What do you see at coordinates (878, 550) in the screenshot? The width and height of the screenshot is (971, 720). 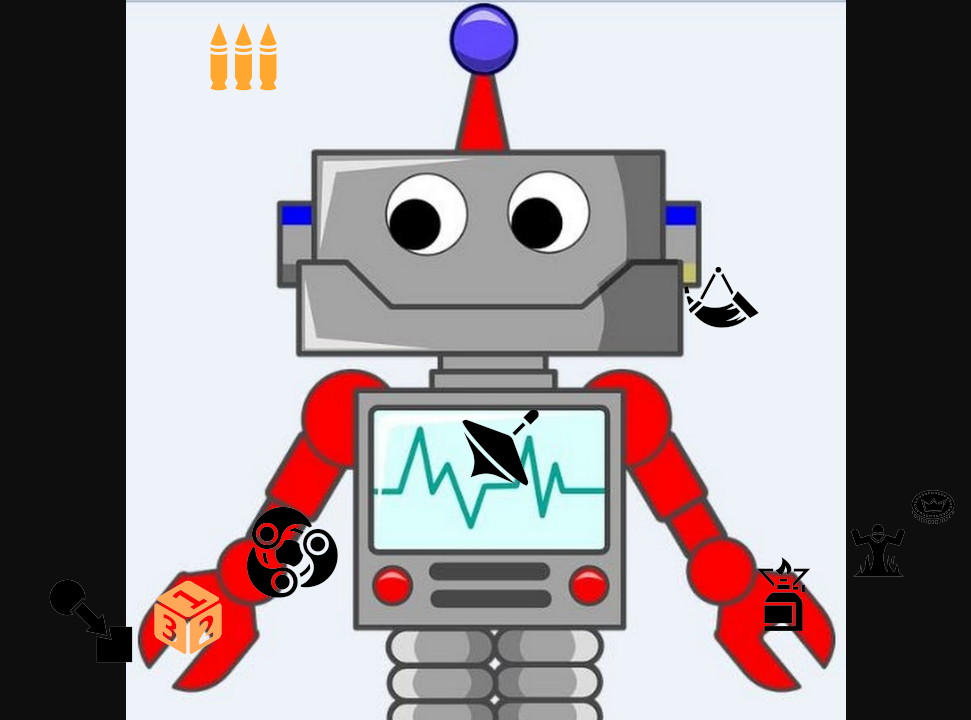 I see `summon or activate ifrit character` at bounding box center [878, 550].